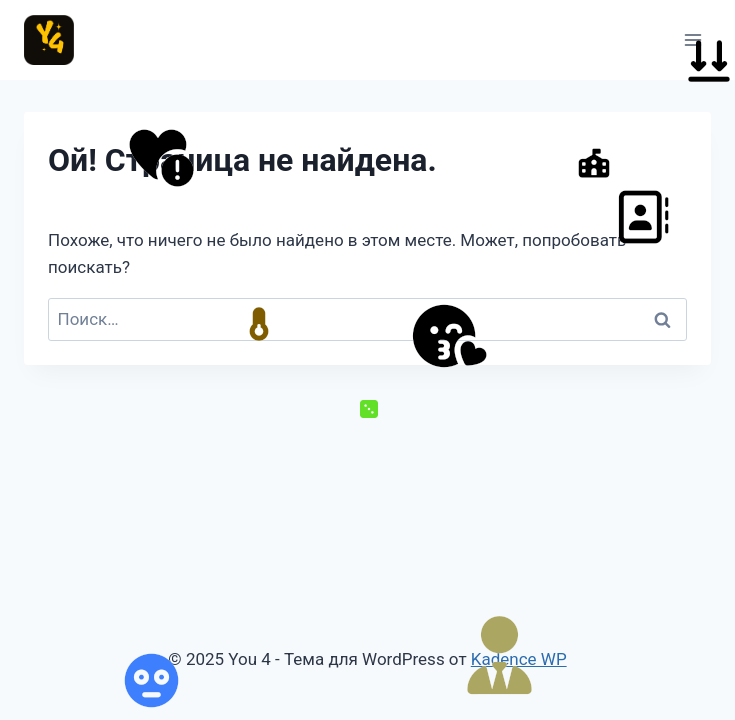 The height and width of the screenshot is (720, 735). What do you see at coordinates (448, 336) in the screenshot?
I see `send a kiss or flirty reaction` at bounding box center [448, 336].